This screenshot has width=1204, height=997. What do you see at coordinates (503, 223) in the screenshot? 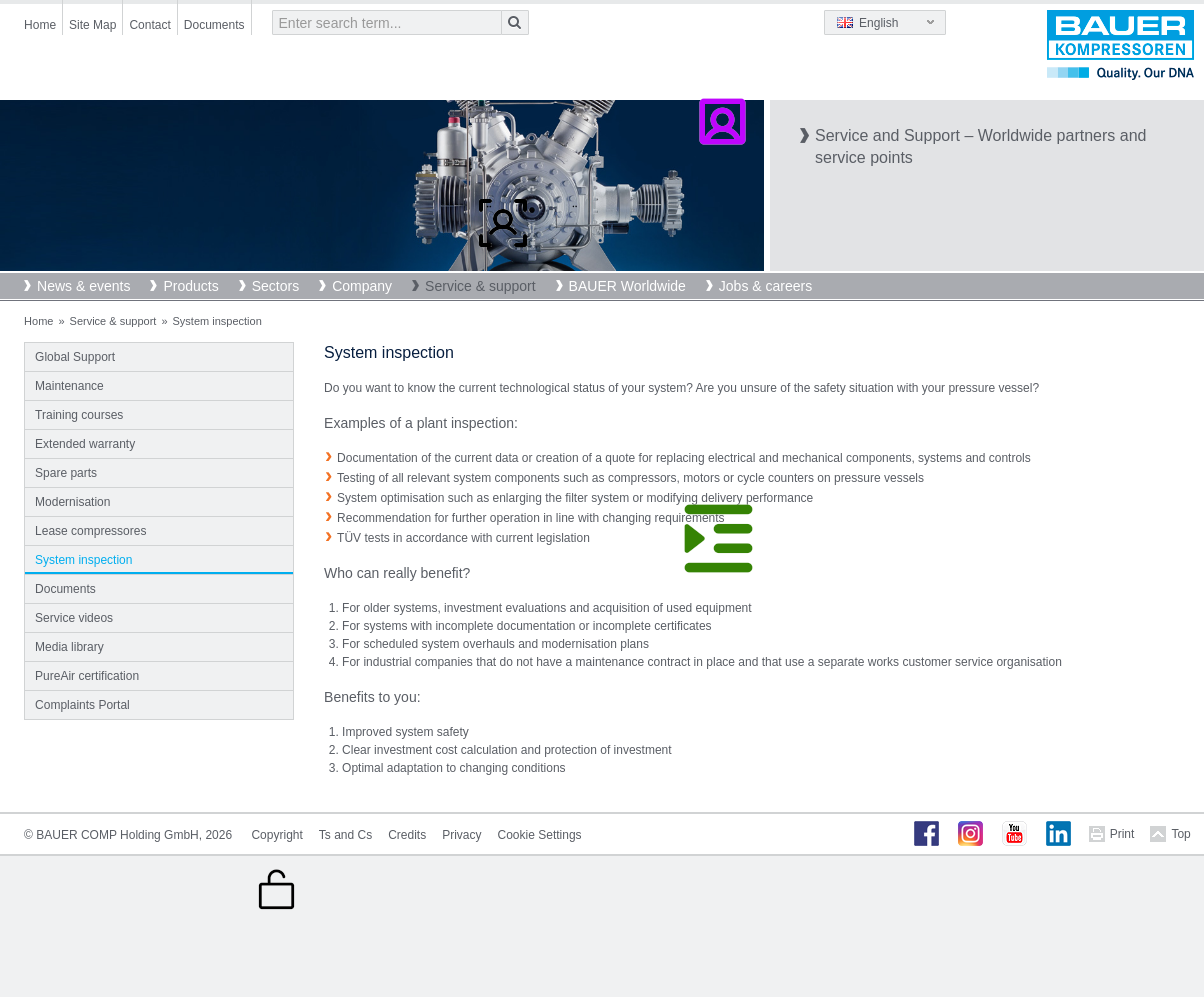
I see `focus on current user profile` at bounding box center [503, 223].